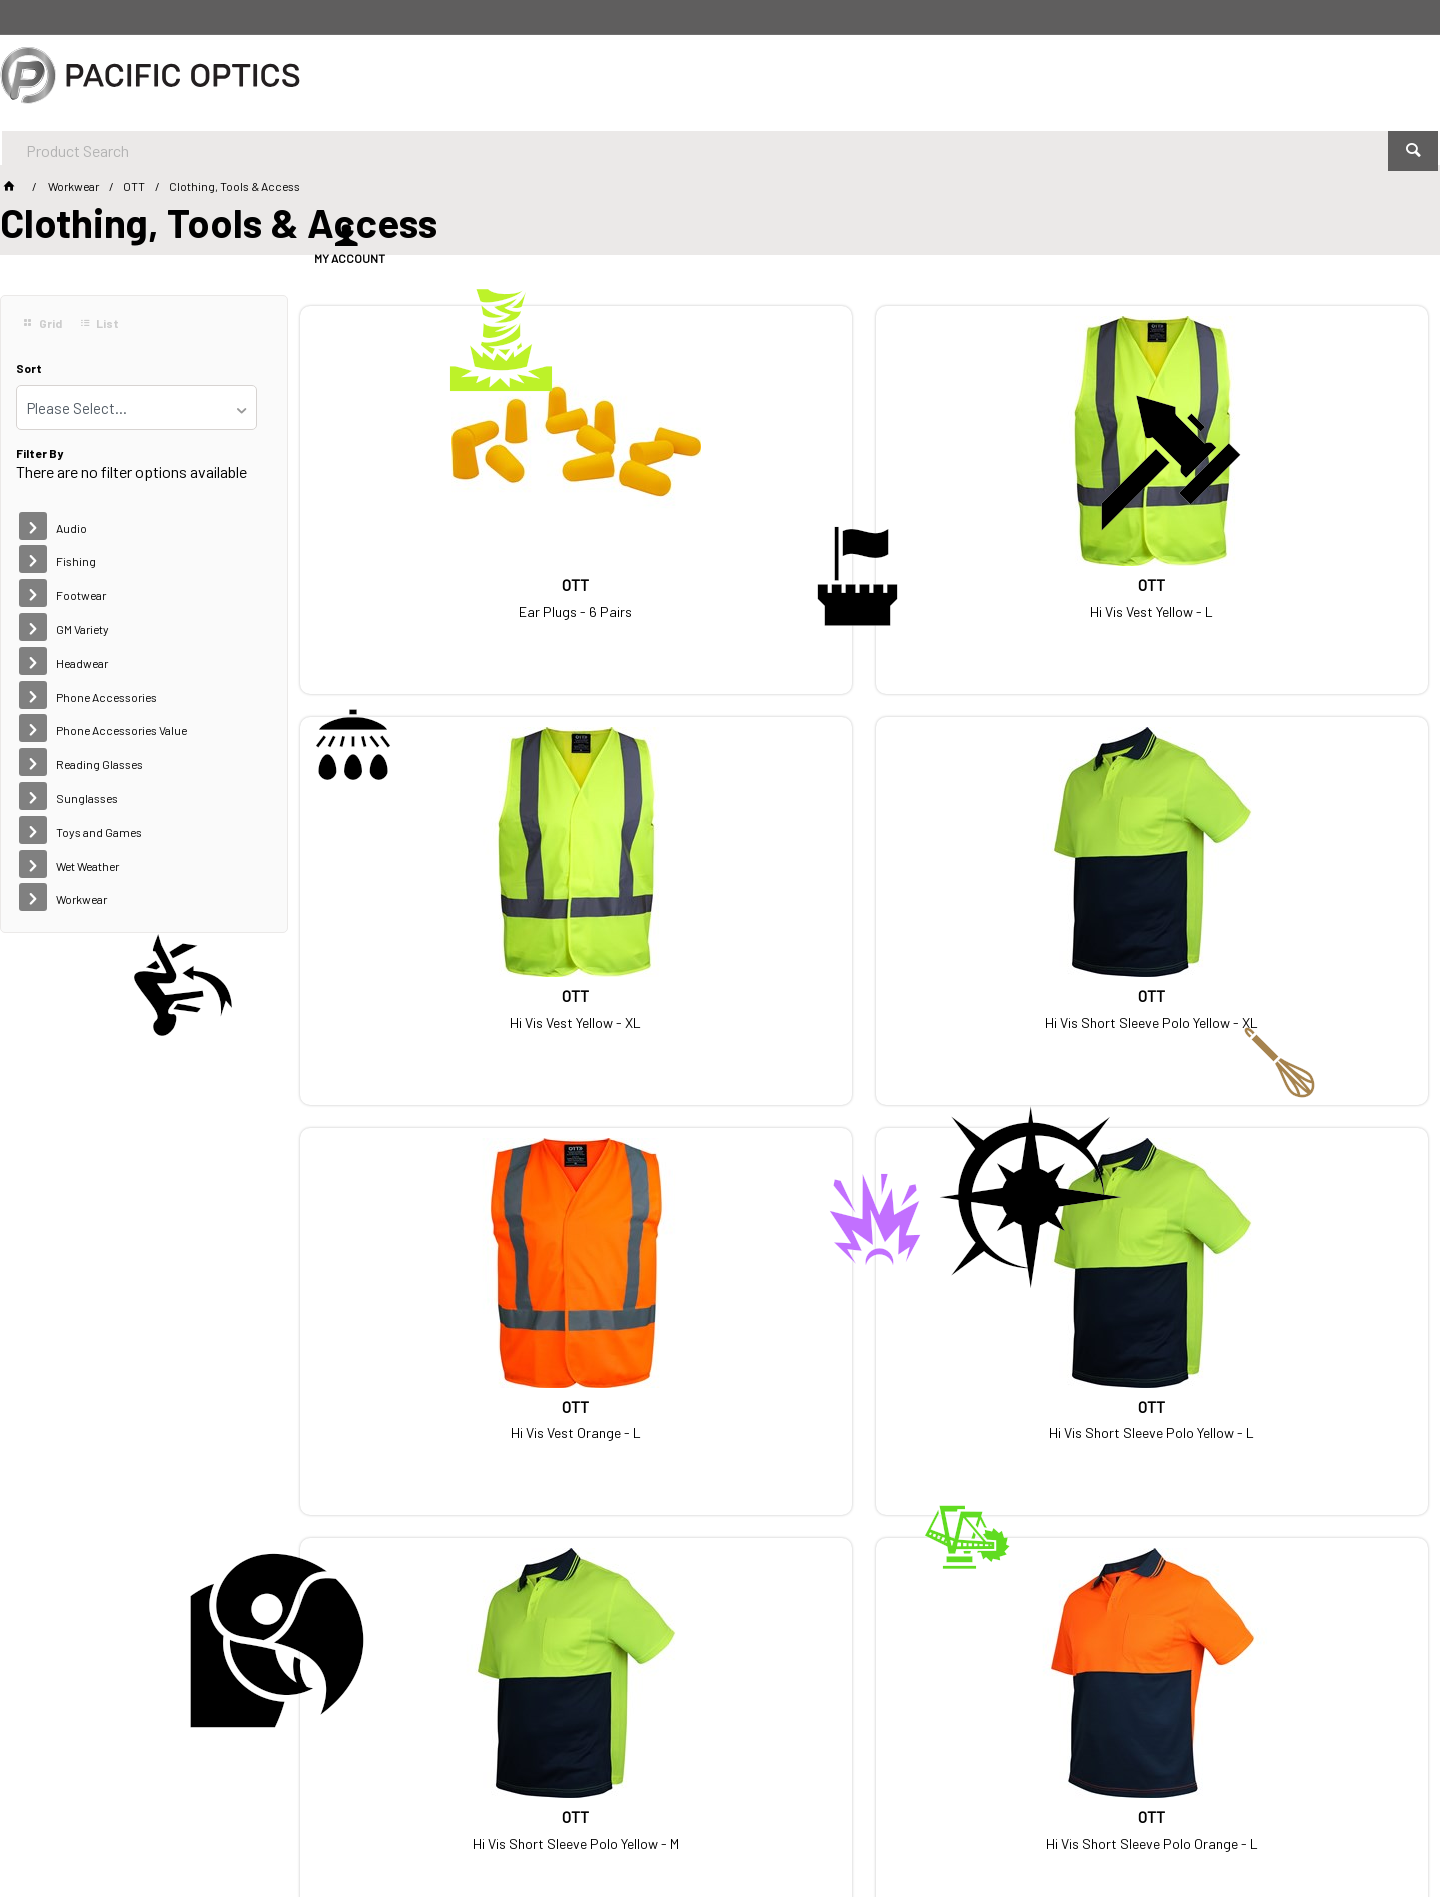 Image resolution: width=1440 pixels, height=1897 pixels. What do you see at coordinates (1174, 466) in the screenshot?
I see `access building or crafting tools` at bounding box center [1174, 466].